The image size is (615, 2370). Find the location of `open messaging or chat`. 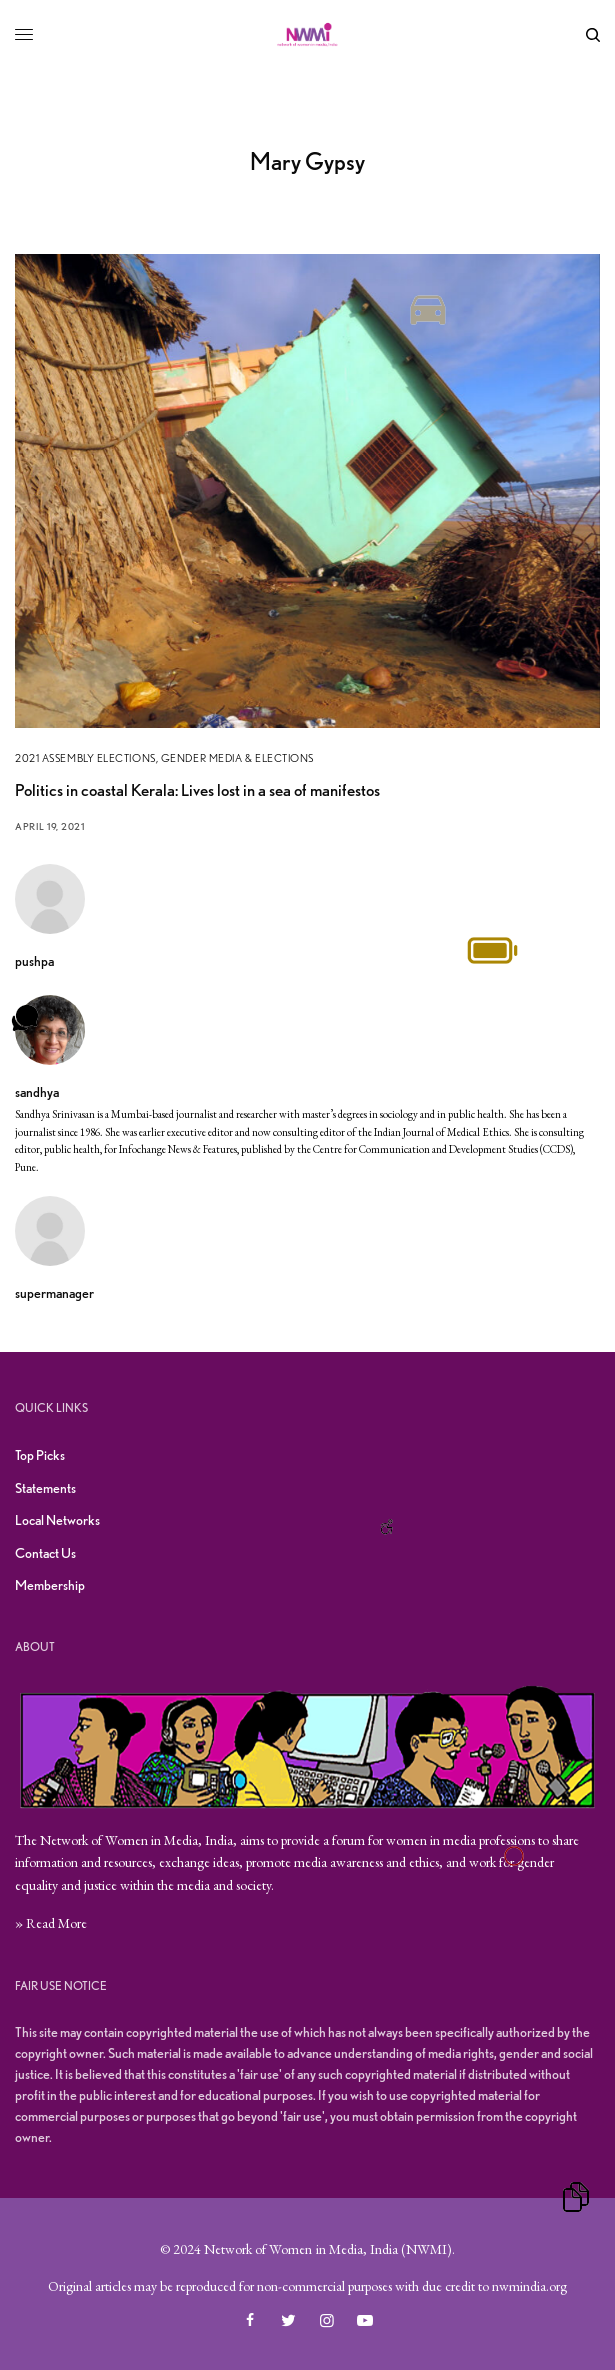

open messaging or chat is located at coordinates (25, 1018).